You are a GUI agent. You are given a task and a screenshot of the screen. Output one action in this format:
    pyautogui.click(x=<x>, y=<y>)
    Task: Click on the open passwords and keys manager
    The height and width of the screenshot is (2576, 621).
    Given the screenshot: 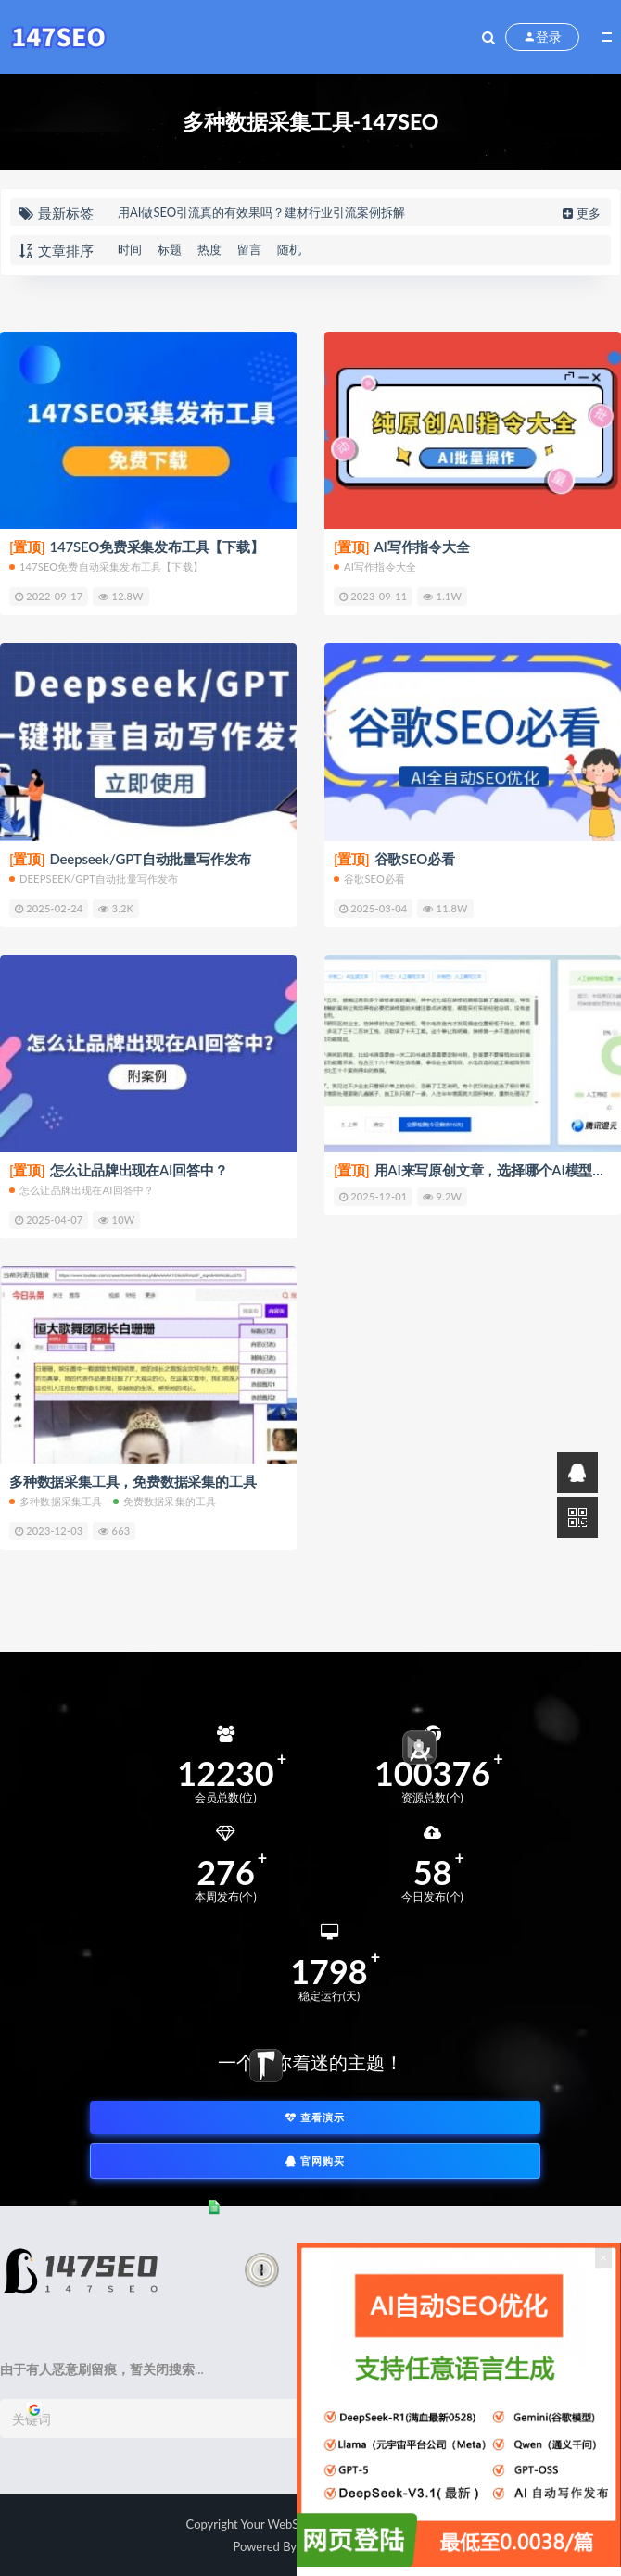 What is the action you would take?
    pyautogui.click(x=261, y=2269)
    